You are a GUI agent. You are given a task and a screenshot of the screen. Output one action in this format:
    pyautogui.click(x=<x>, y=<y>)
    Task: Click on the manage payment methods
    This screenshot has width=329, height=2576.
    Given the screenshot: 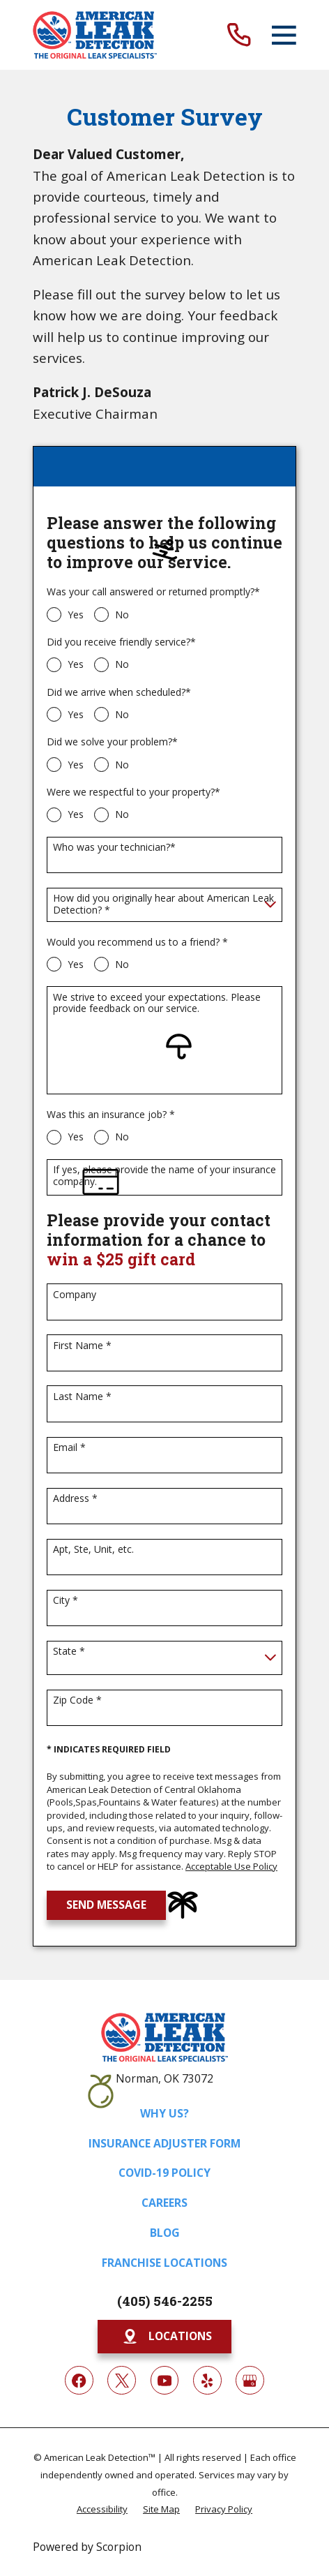 What is the action you would take?
    pyautogui.click(x=100, y=1182)
    